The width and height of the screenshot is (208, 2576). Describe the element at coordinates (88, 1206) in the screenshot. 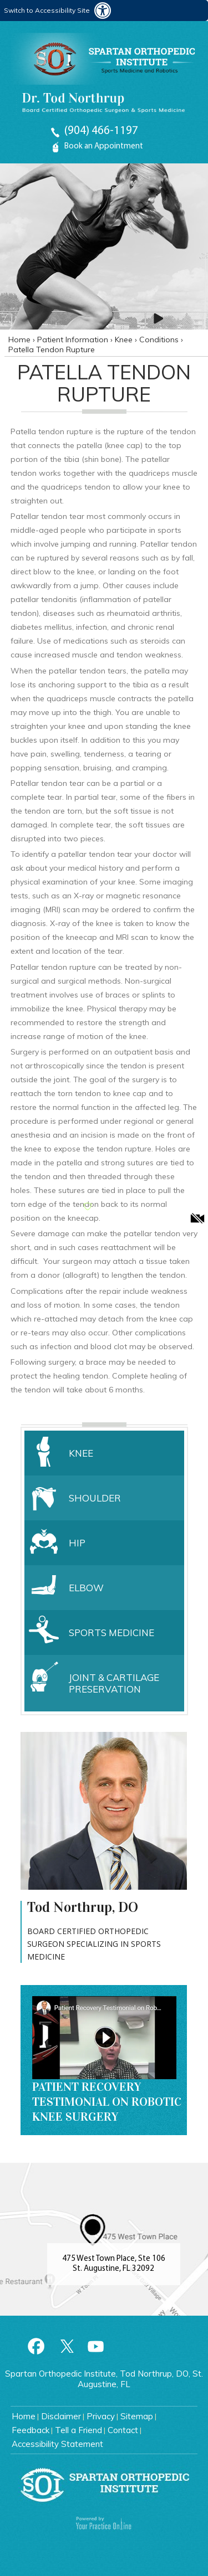

I see `access security settings` at that location.